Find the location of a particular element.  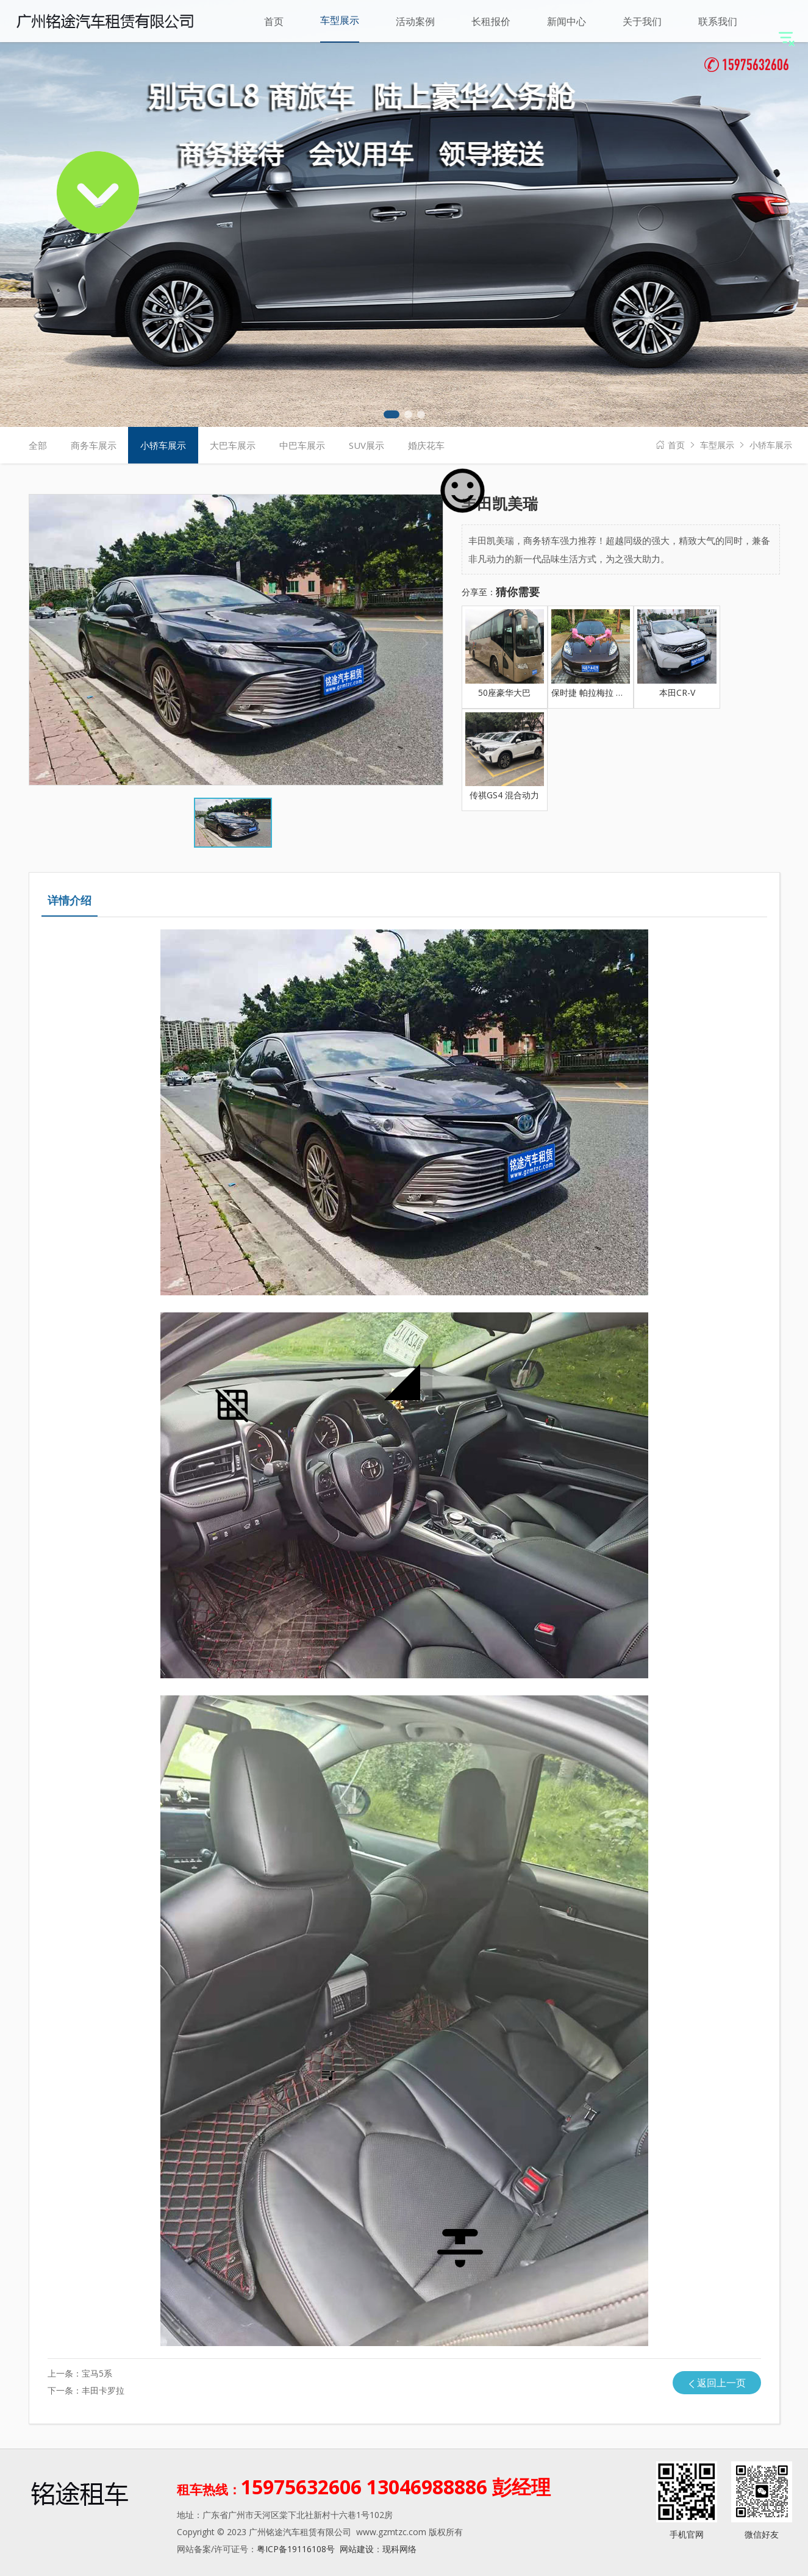

indicates current cellular network signal strength is located at coordinates (408, 1376).